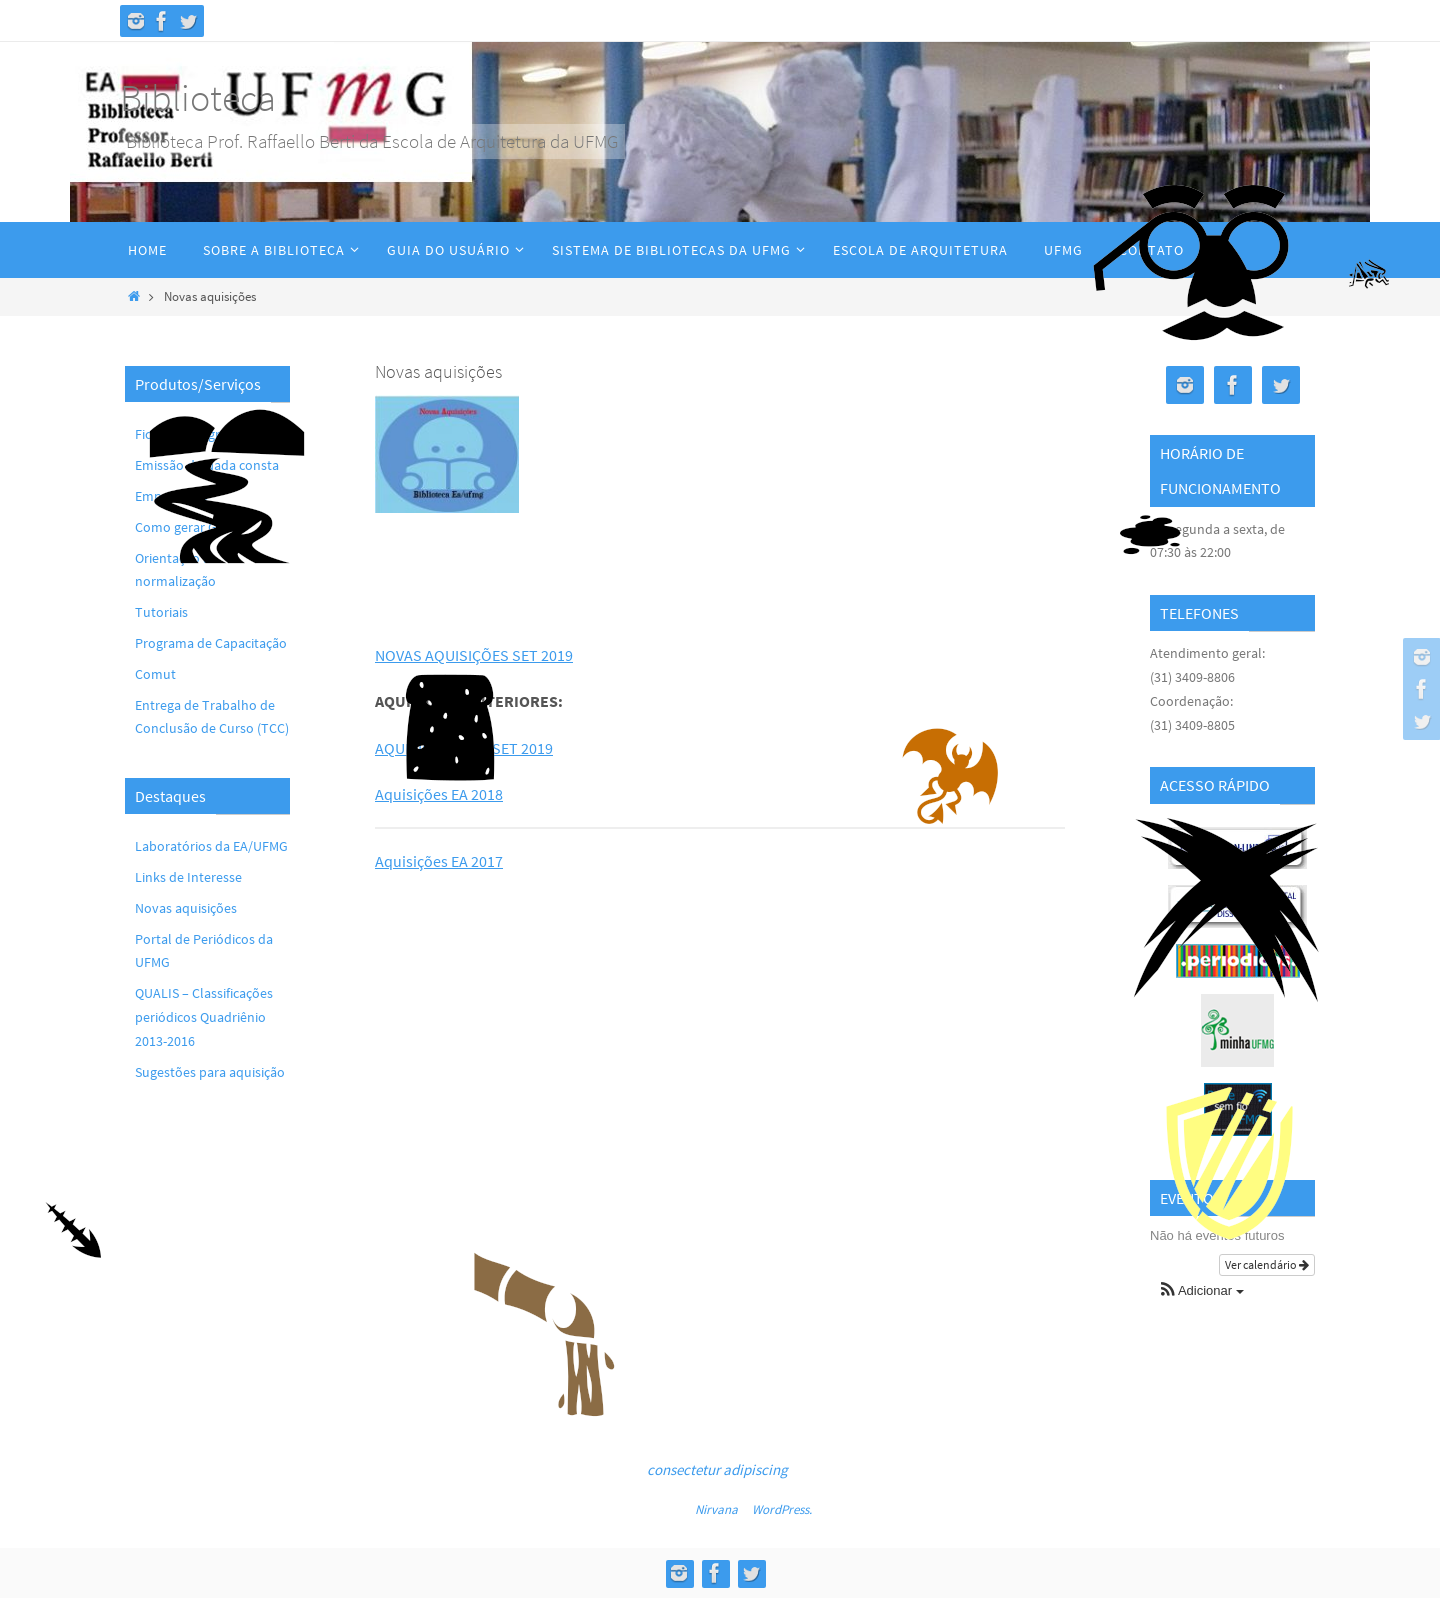  I want to click on indicates disabled or inactive protection, so click(1229, 1162).